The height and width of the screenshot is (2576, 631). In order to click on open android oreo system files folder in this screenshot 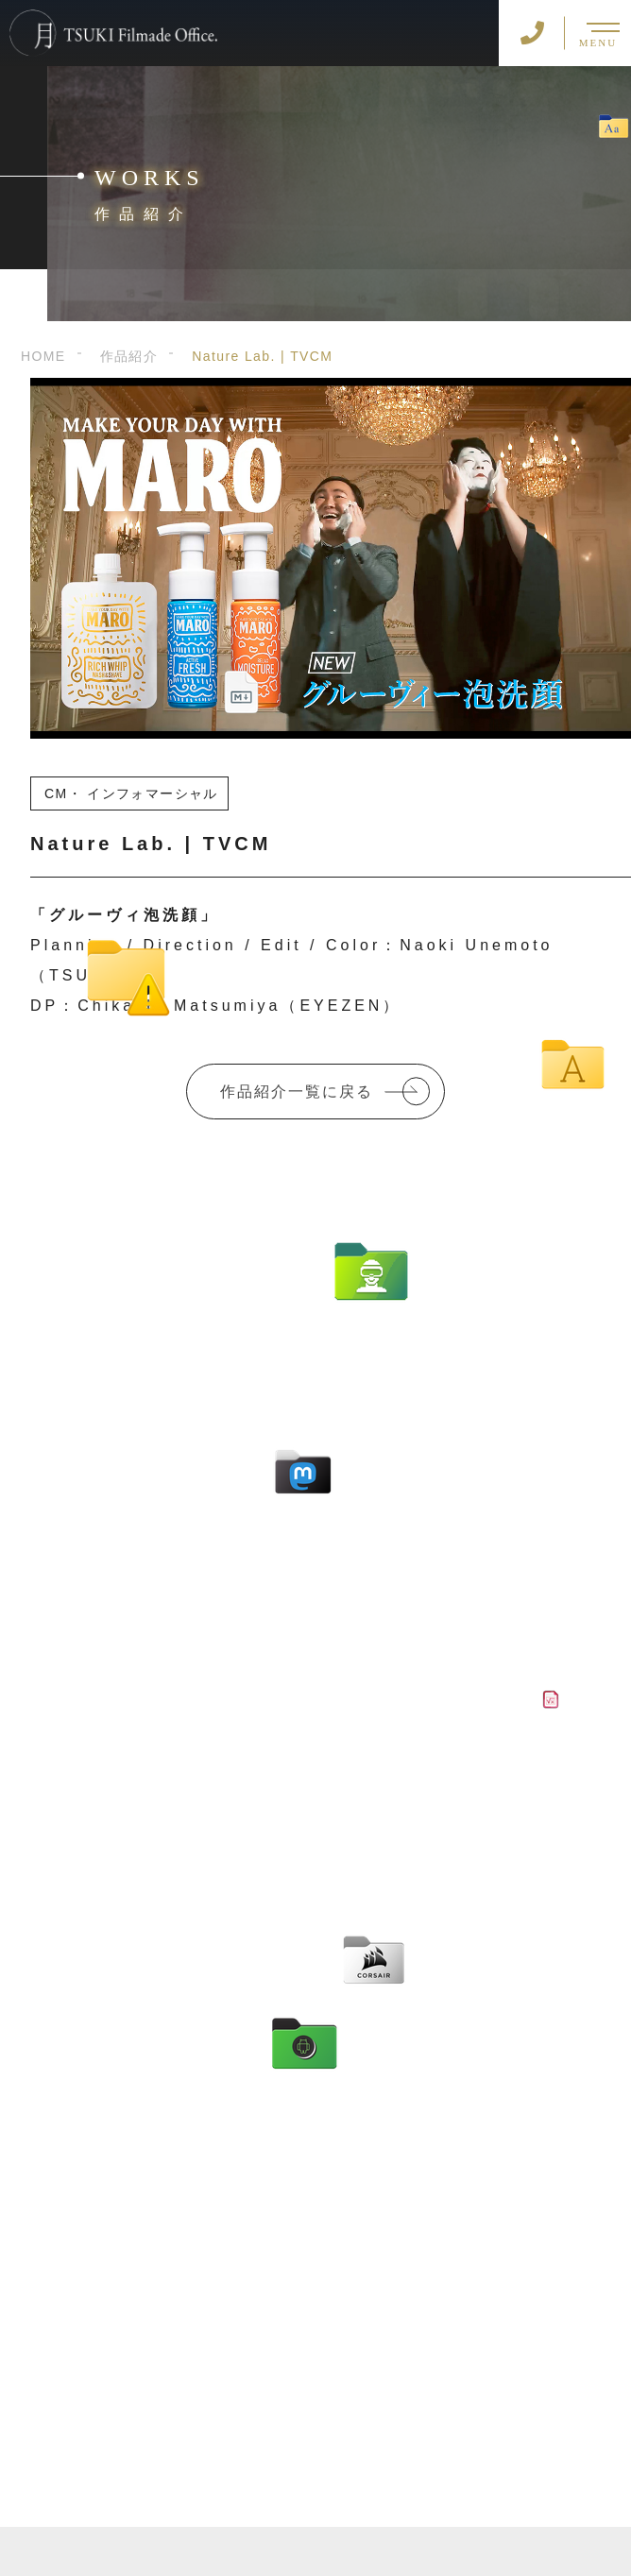, I will do `click(304, 2045)`.